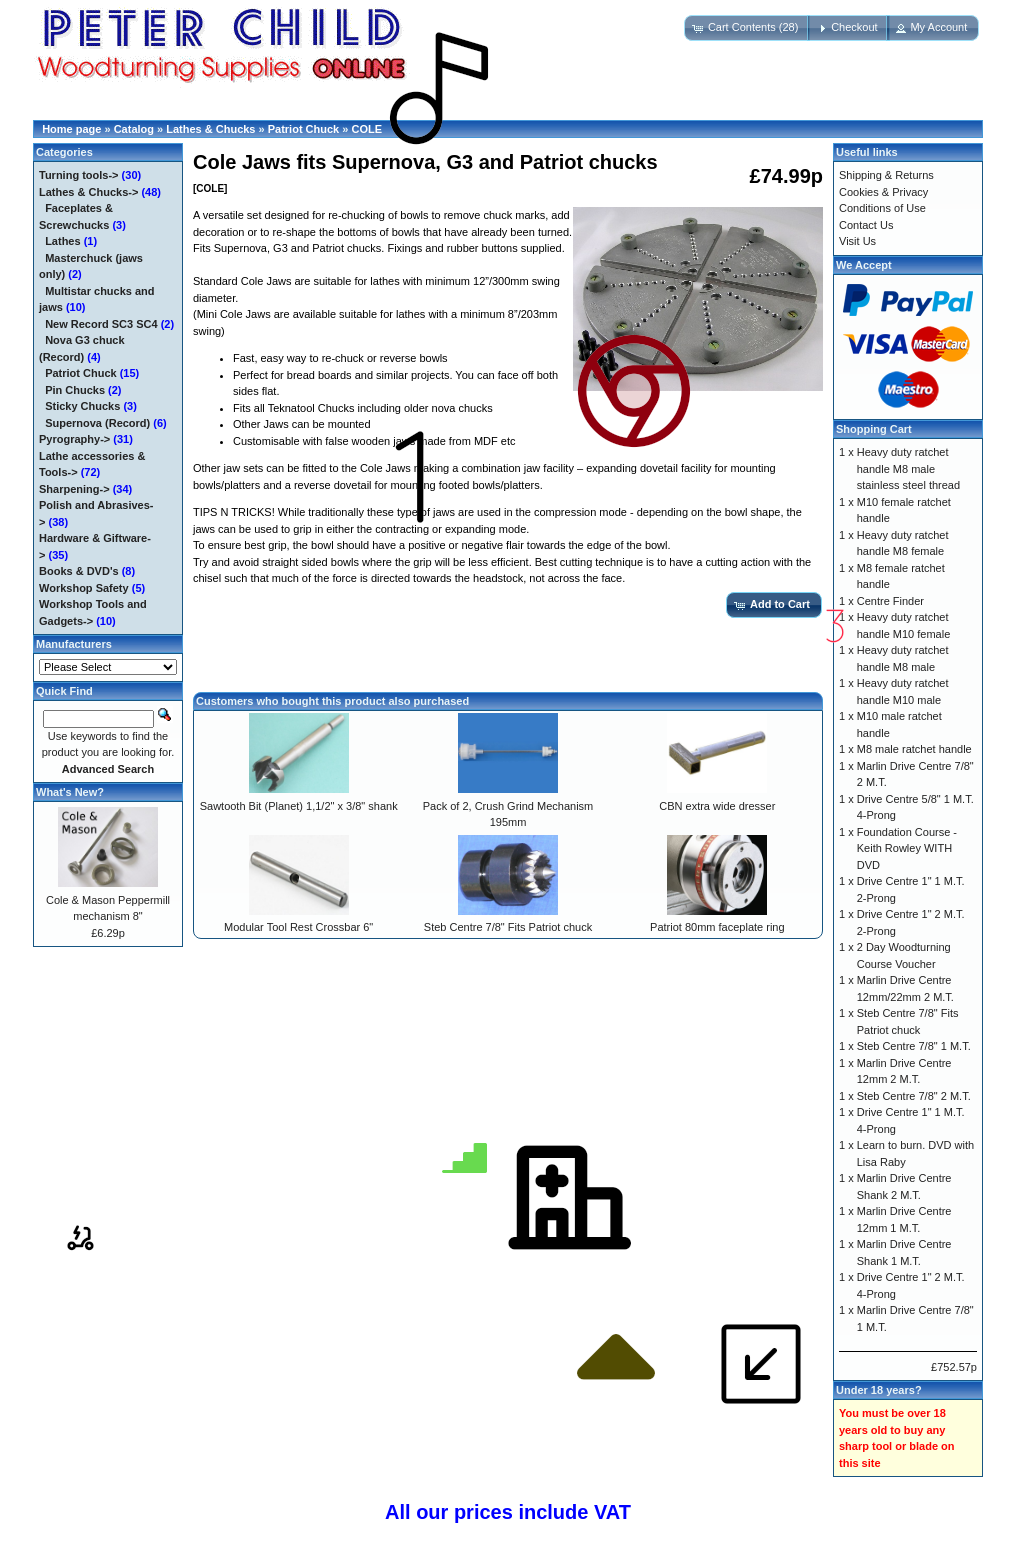  I want to click on access music or audio player, so click(439, 86).